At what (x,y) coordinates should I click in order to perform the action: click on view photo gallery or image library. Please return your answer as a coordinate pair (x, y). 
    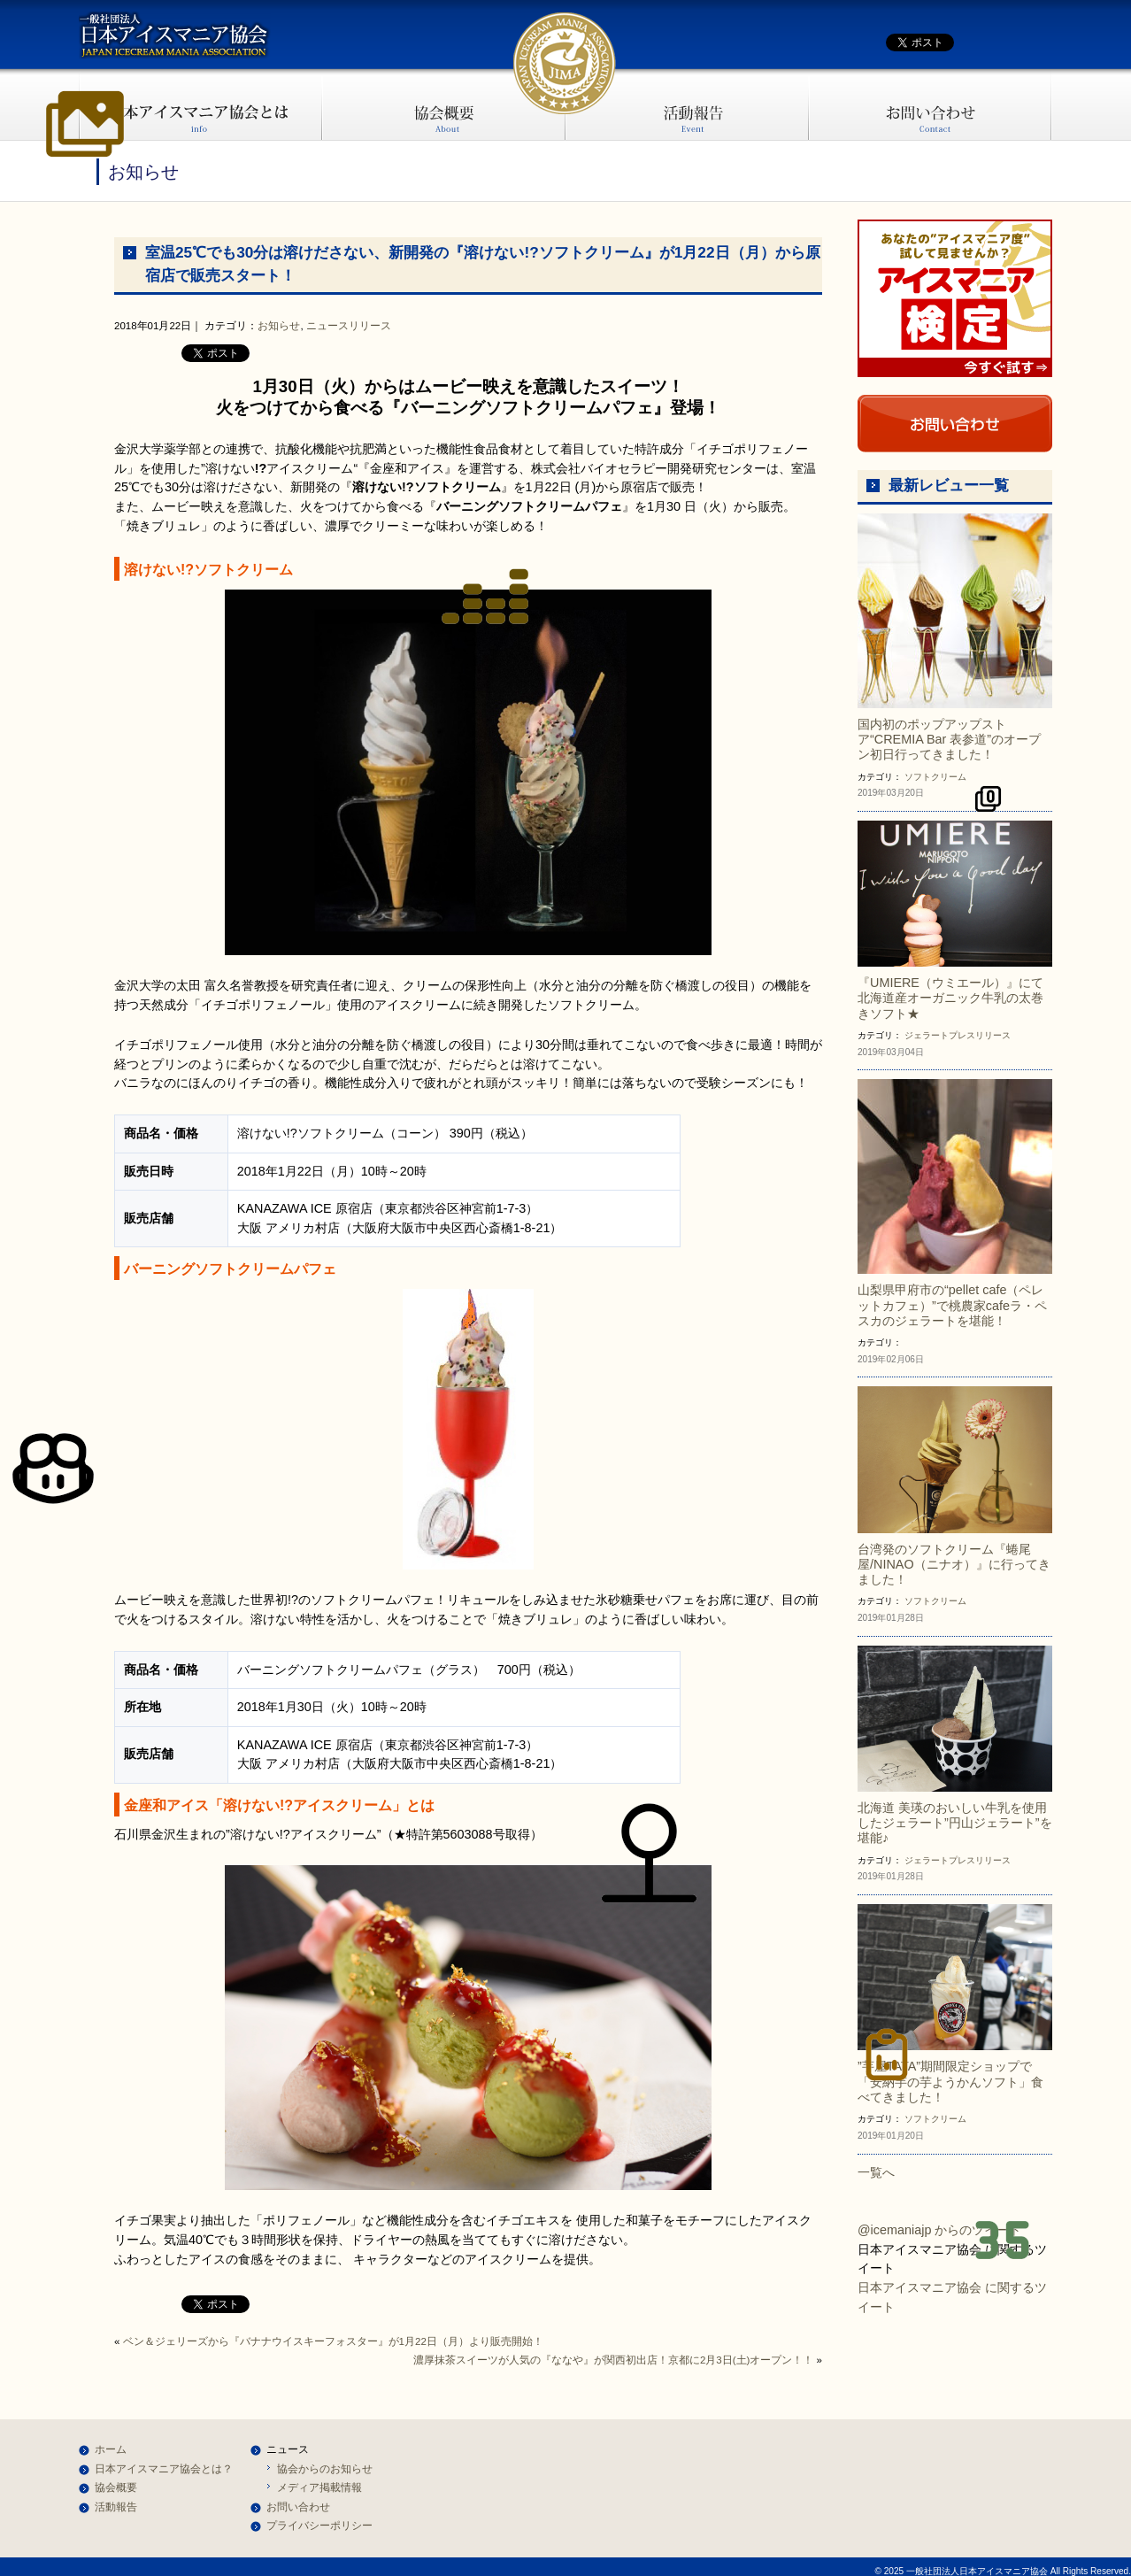
    Looking at the image, I should click on (85, 124).